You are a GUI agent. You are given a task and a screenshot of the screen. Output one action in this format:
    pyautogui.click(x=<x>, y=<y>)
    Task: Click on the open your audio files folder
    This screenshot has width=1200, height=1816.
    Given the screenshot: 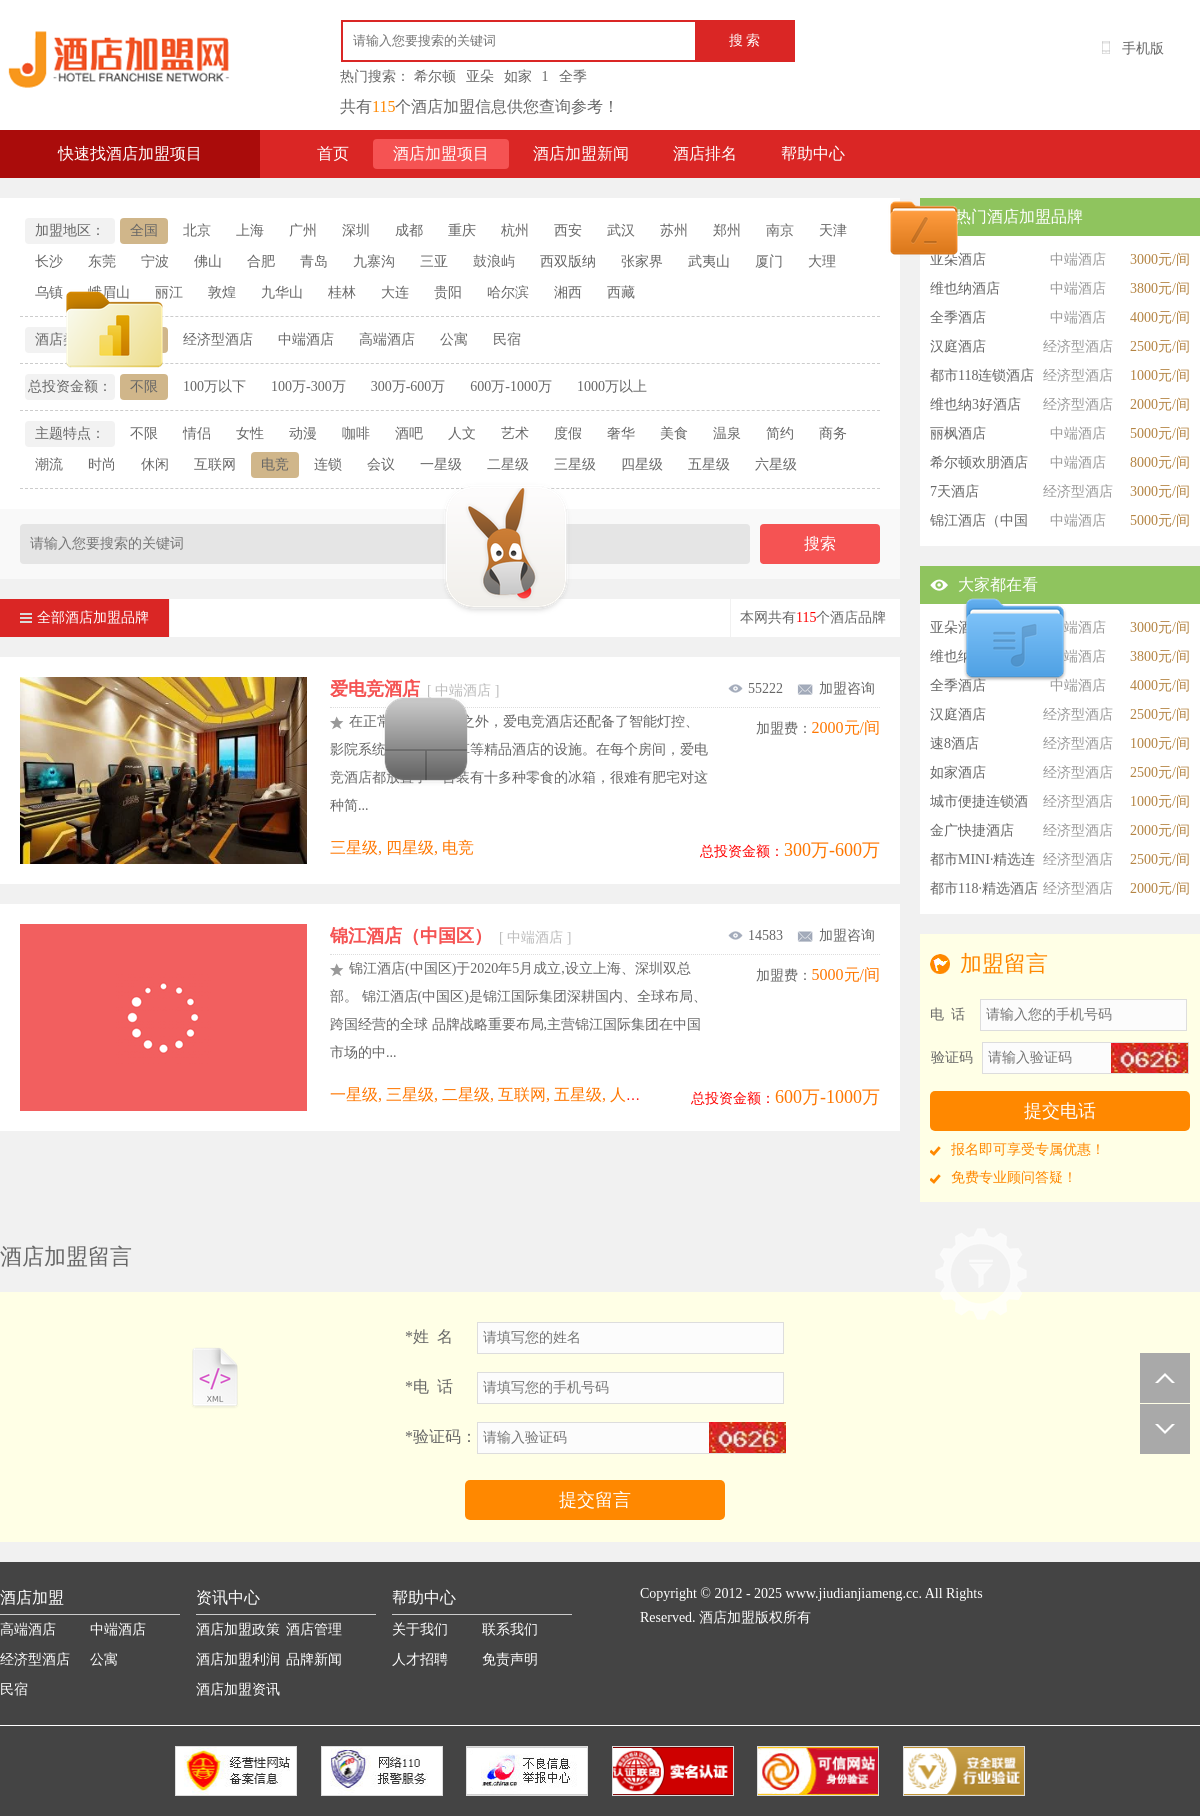 What is the action you would take?
    pyautogui.click(x=1015, y=638)
    